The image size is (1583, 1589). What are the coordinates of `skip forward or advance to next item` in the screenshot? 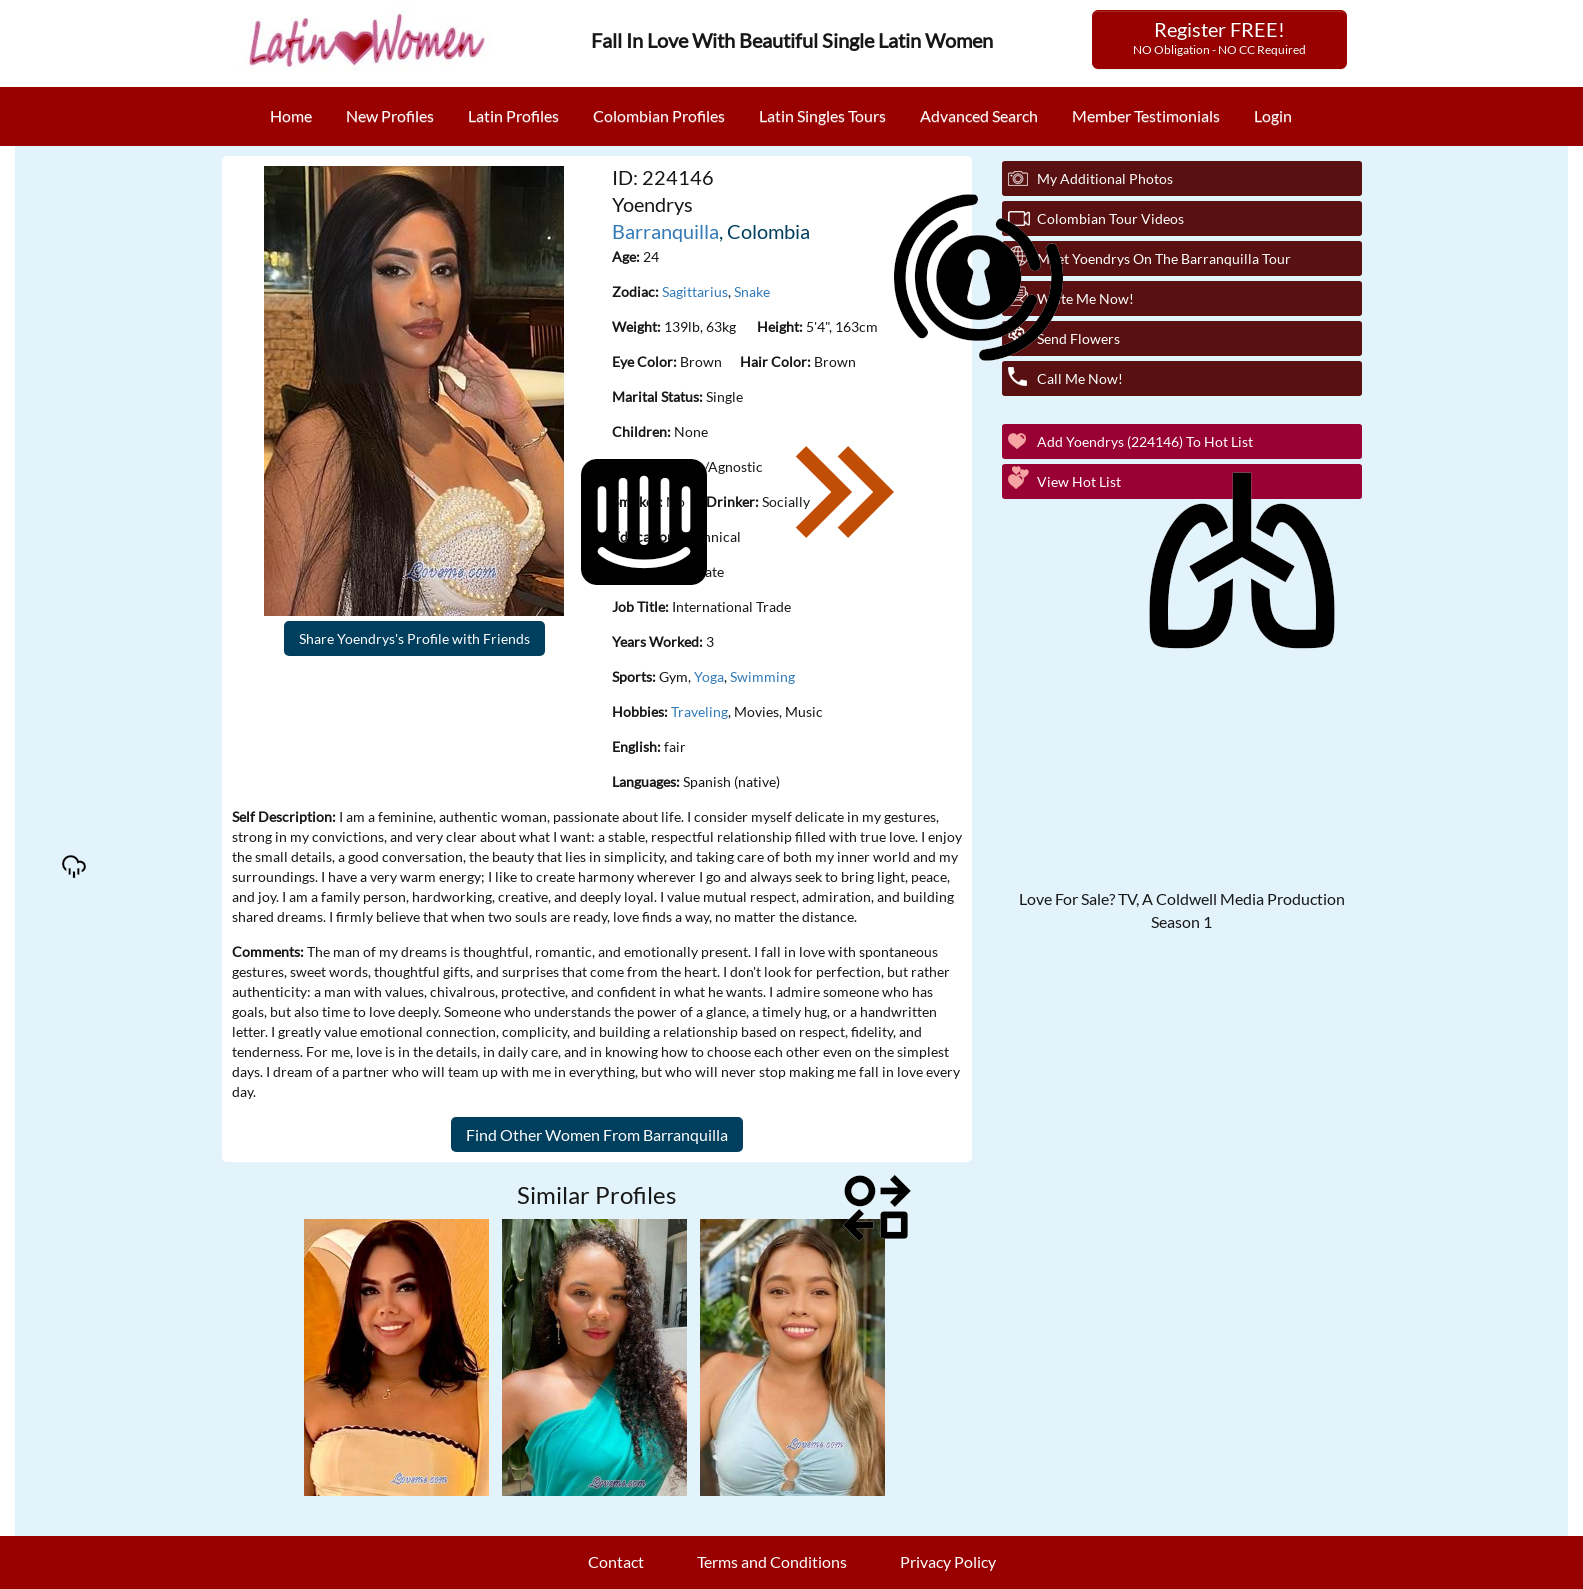 It's located at (841, 492).